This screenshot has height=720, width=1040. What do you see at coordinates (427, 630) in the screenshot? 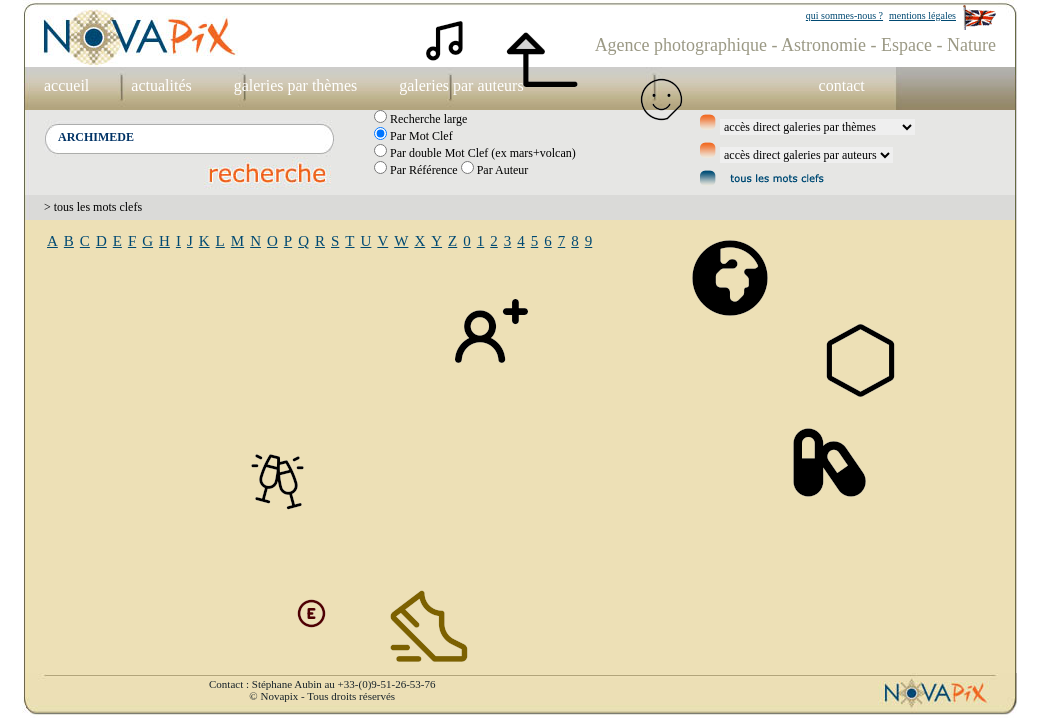
I see `start a running or fitness activity` at bounding box center [427, 630].